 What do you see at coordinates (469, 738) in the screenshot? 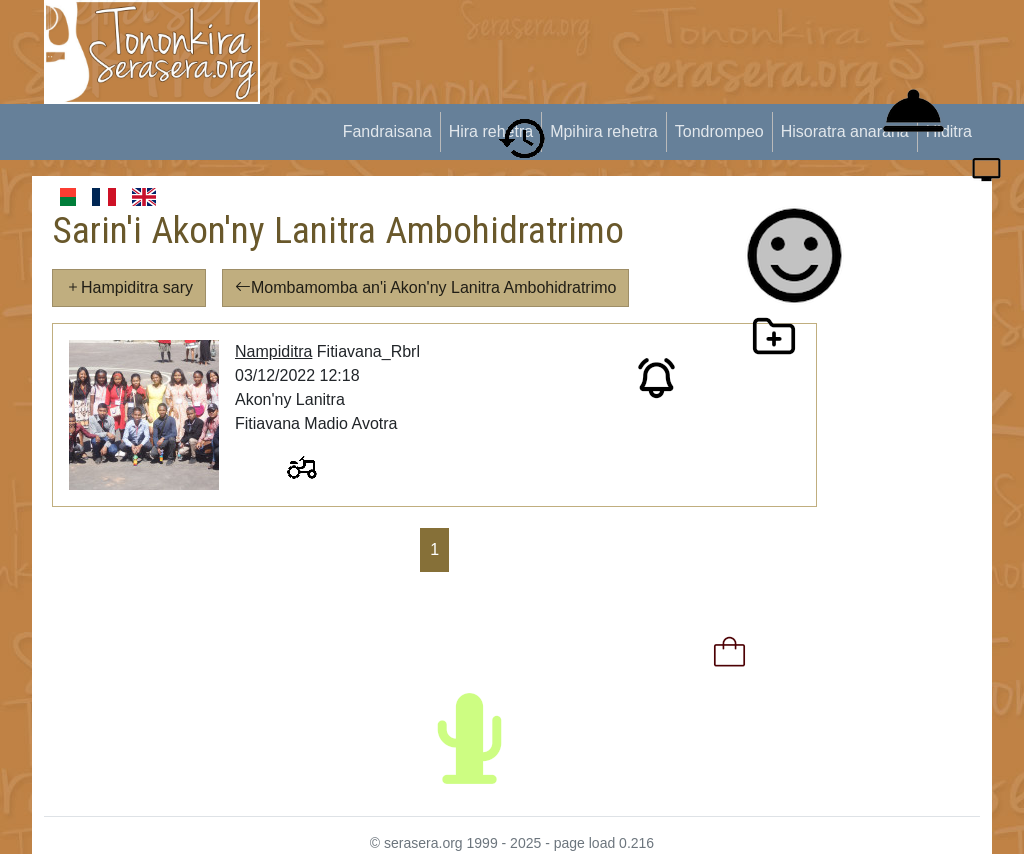
I see `indicates desert or arid climate conditions` at bounding box center [469, 738].